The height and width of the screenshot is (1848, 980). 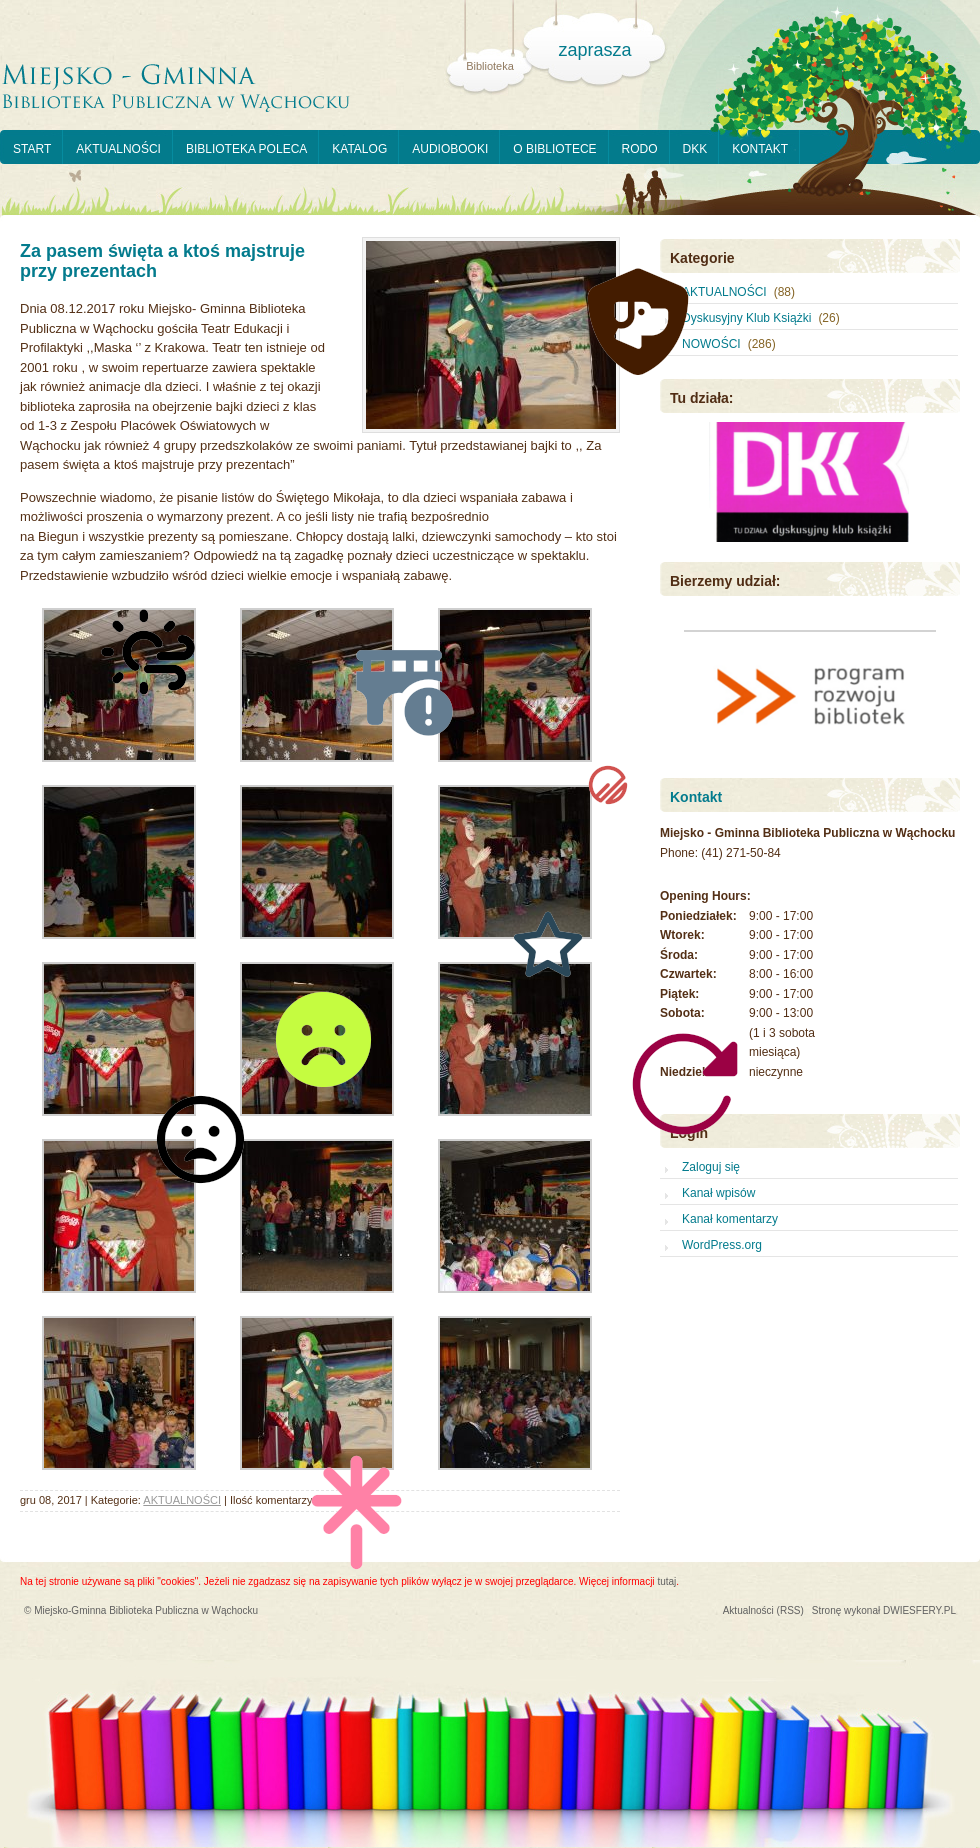 What do you see at coordinates (148, 652) in the screenshot?
I see `view current weather conditions` at bounding box center [148, 652].